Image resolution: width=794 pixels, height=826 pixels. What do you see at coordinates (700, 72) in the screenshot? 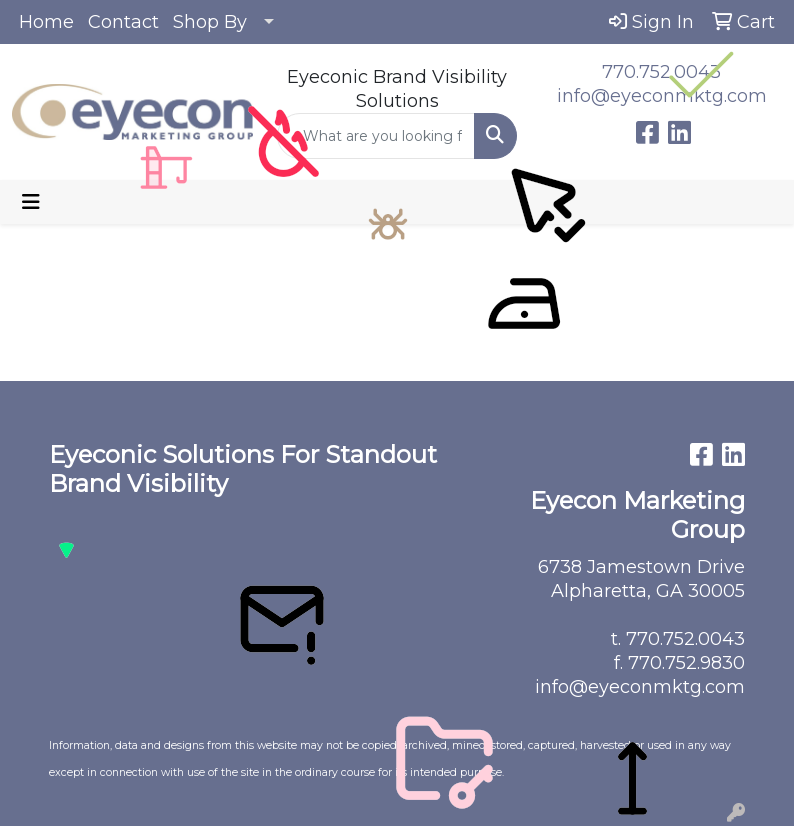
I see `confirm or complete an action` at bounding box center [700, 72].